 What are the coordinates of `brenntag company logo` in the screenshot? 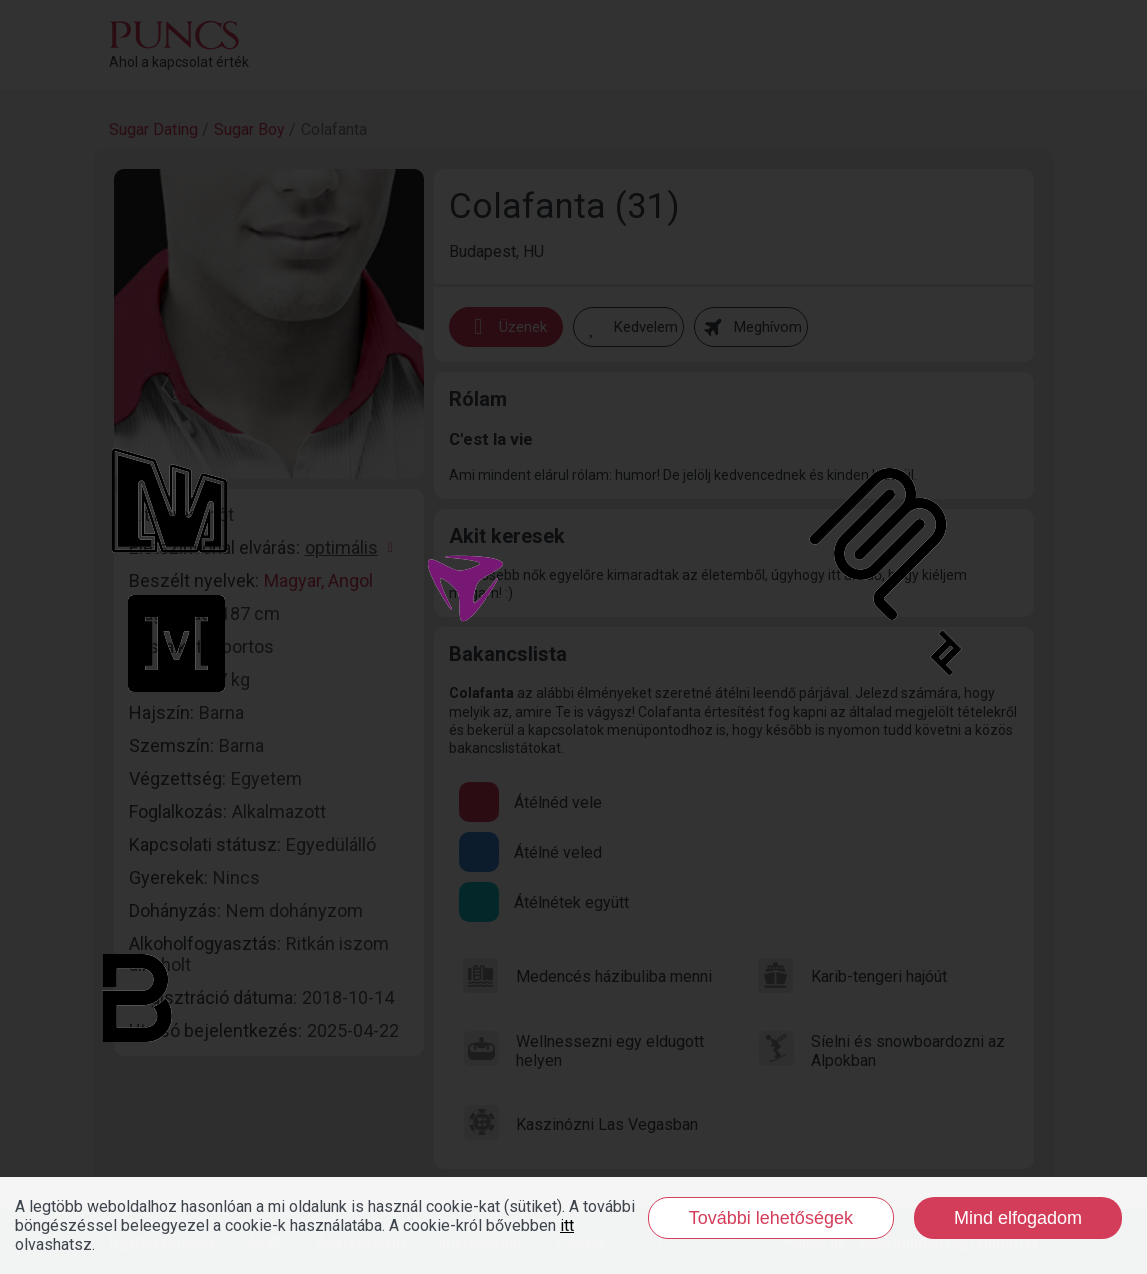 It's located at (137, 998).